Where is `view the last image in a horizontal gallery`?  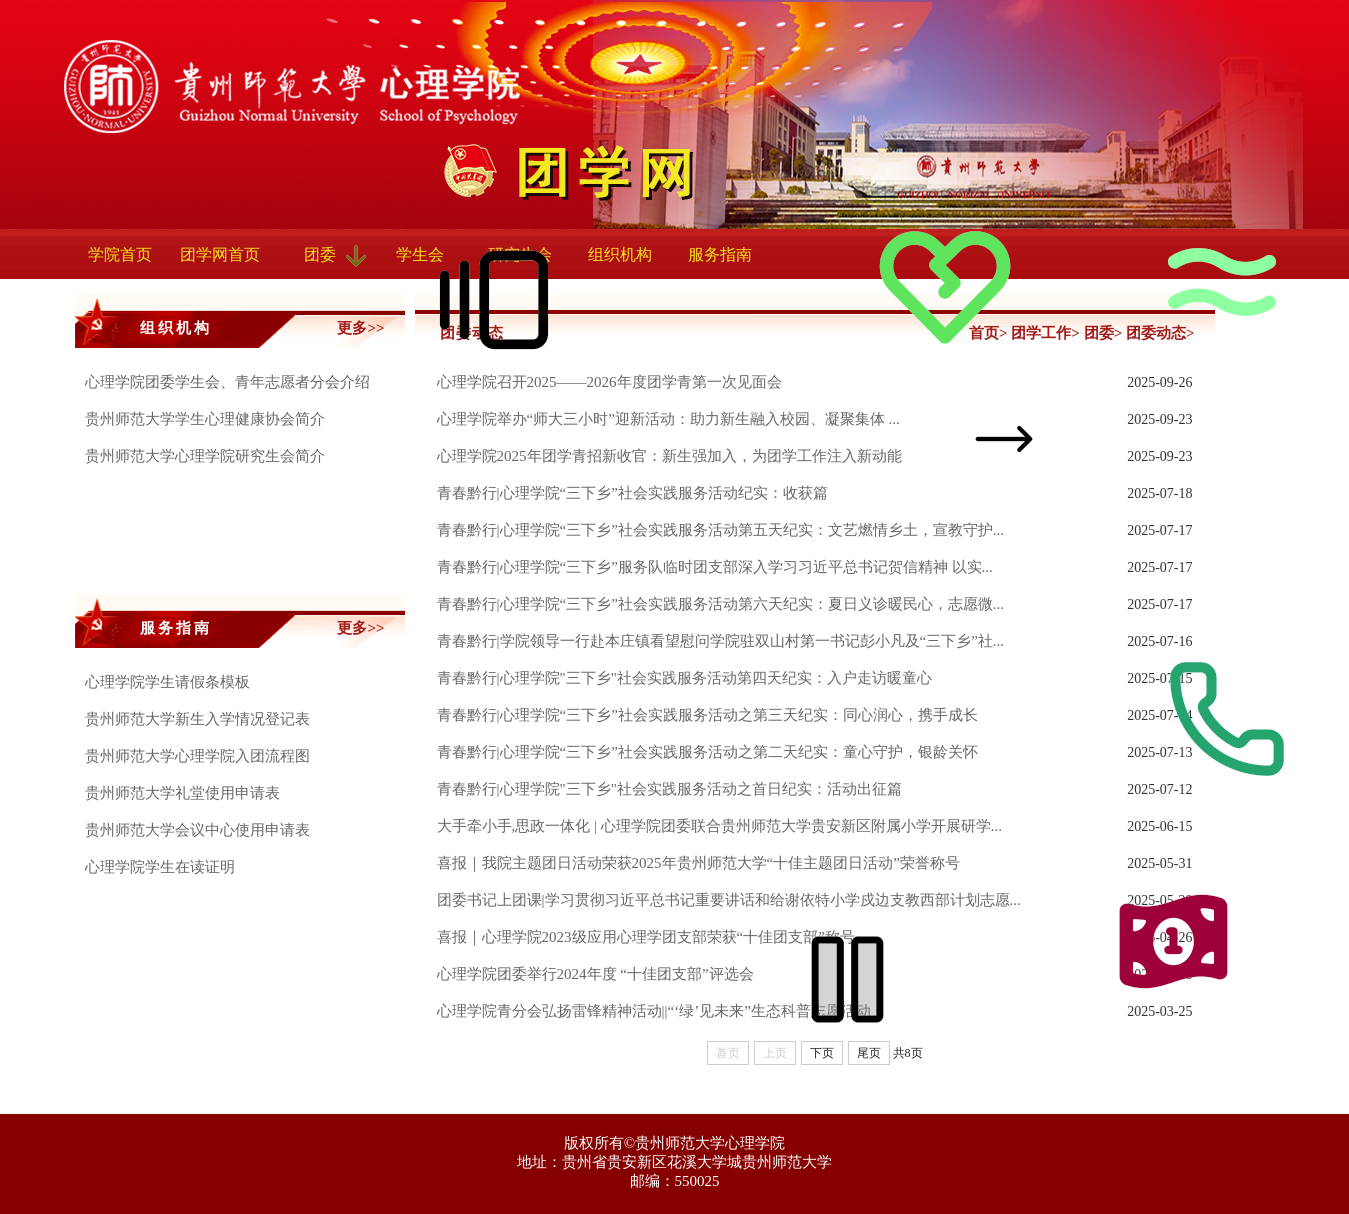 view the last image in a horizontal gallery is located at coordinates (494, 300).